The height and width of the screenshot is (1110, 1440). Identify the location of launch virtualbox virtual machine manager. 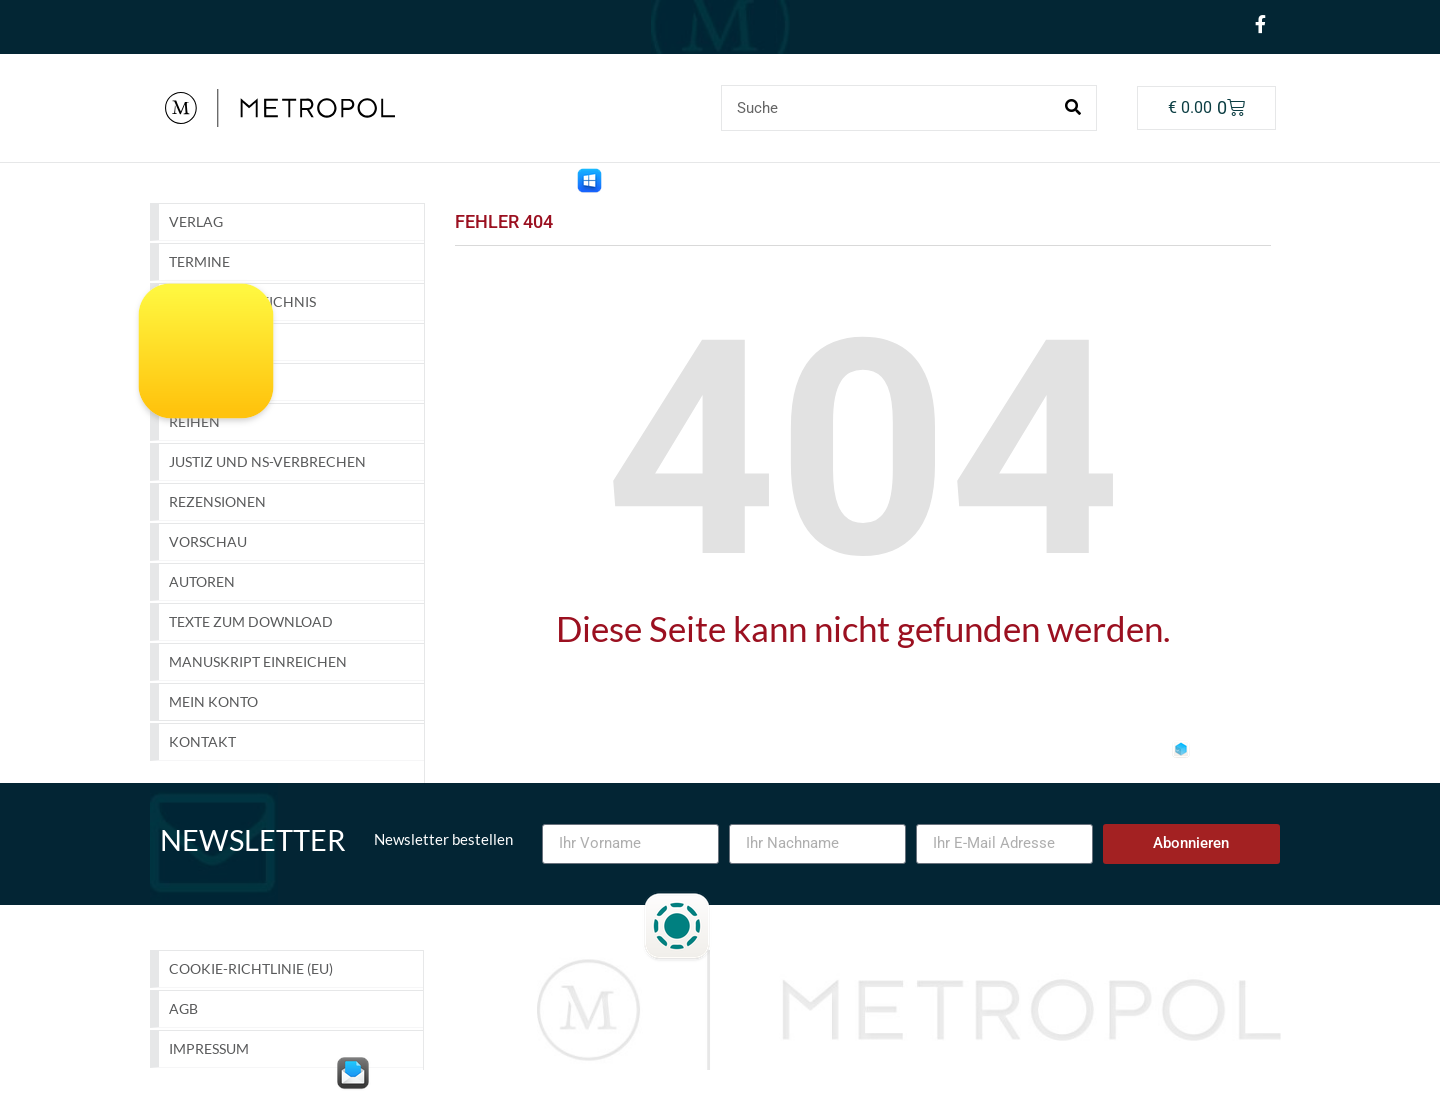
(1181, 749).